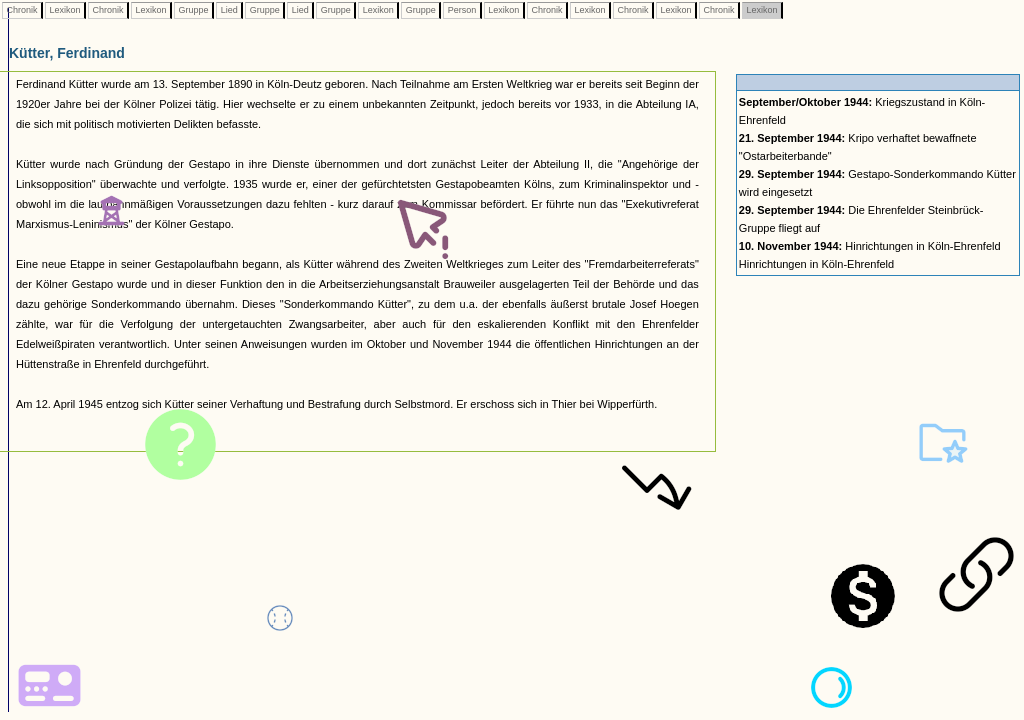 The image size is (1024, 720). I want to click on copy or share a link, so click(976, 574).